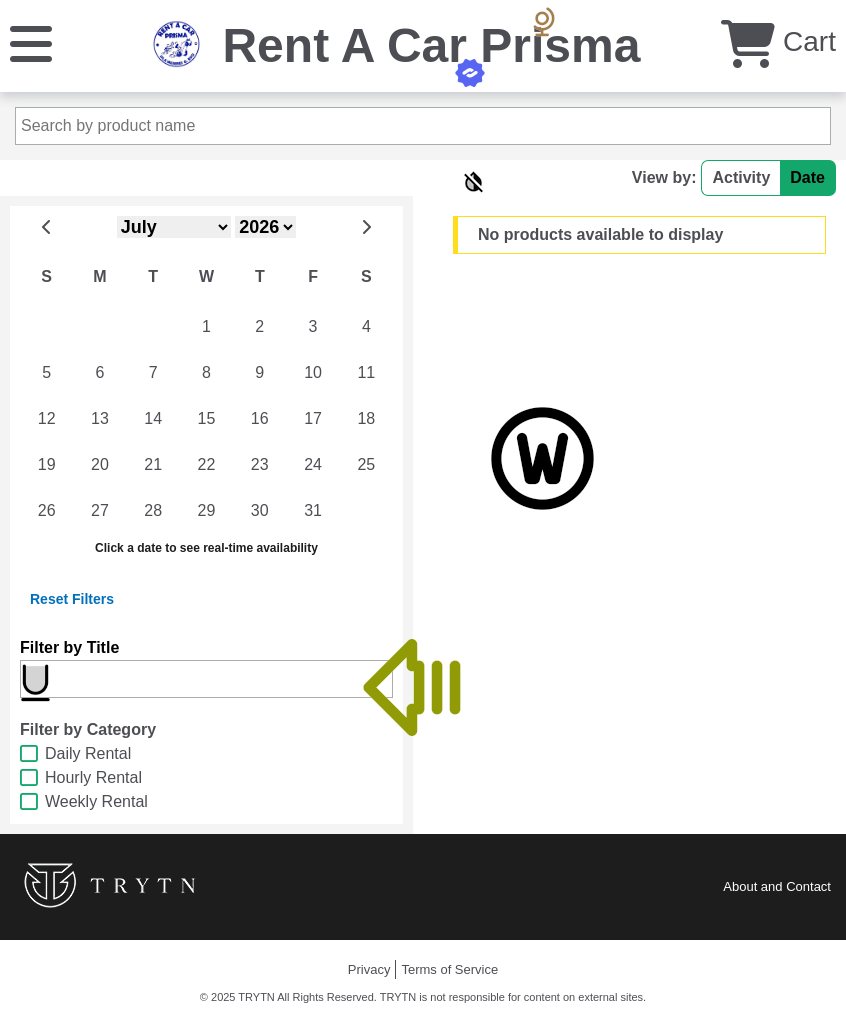  What do you see at coordinates (543, 22) in the screenshot?
I see `access global or international settings` at bounding box center [543, 22].